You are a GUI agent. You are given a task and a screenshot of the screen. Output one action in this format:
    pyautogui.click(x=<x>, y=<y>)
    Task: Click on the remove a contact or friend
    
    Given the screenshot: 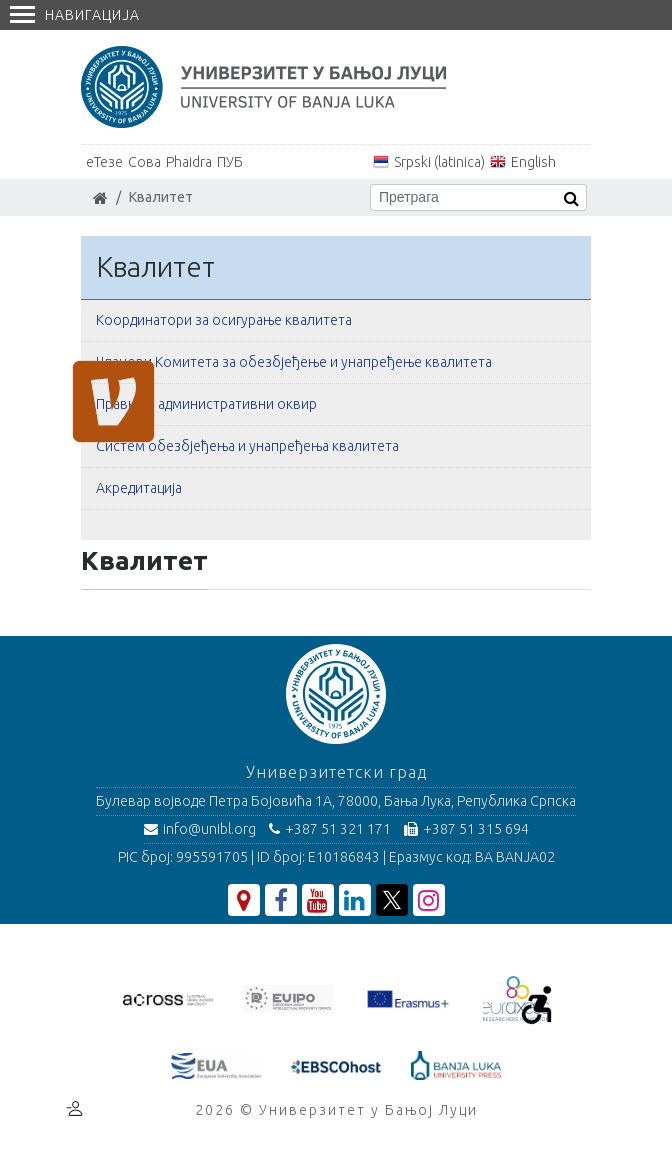 What is the action you would take?
    pyautogui.click(x=74, y=1108)
    